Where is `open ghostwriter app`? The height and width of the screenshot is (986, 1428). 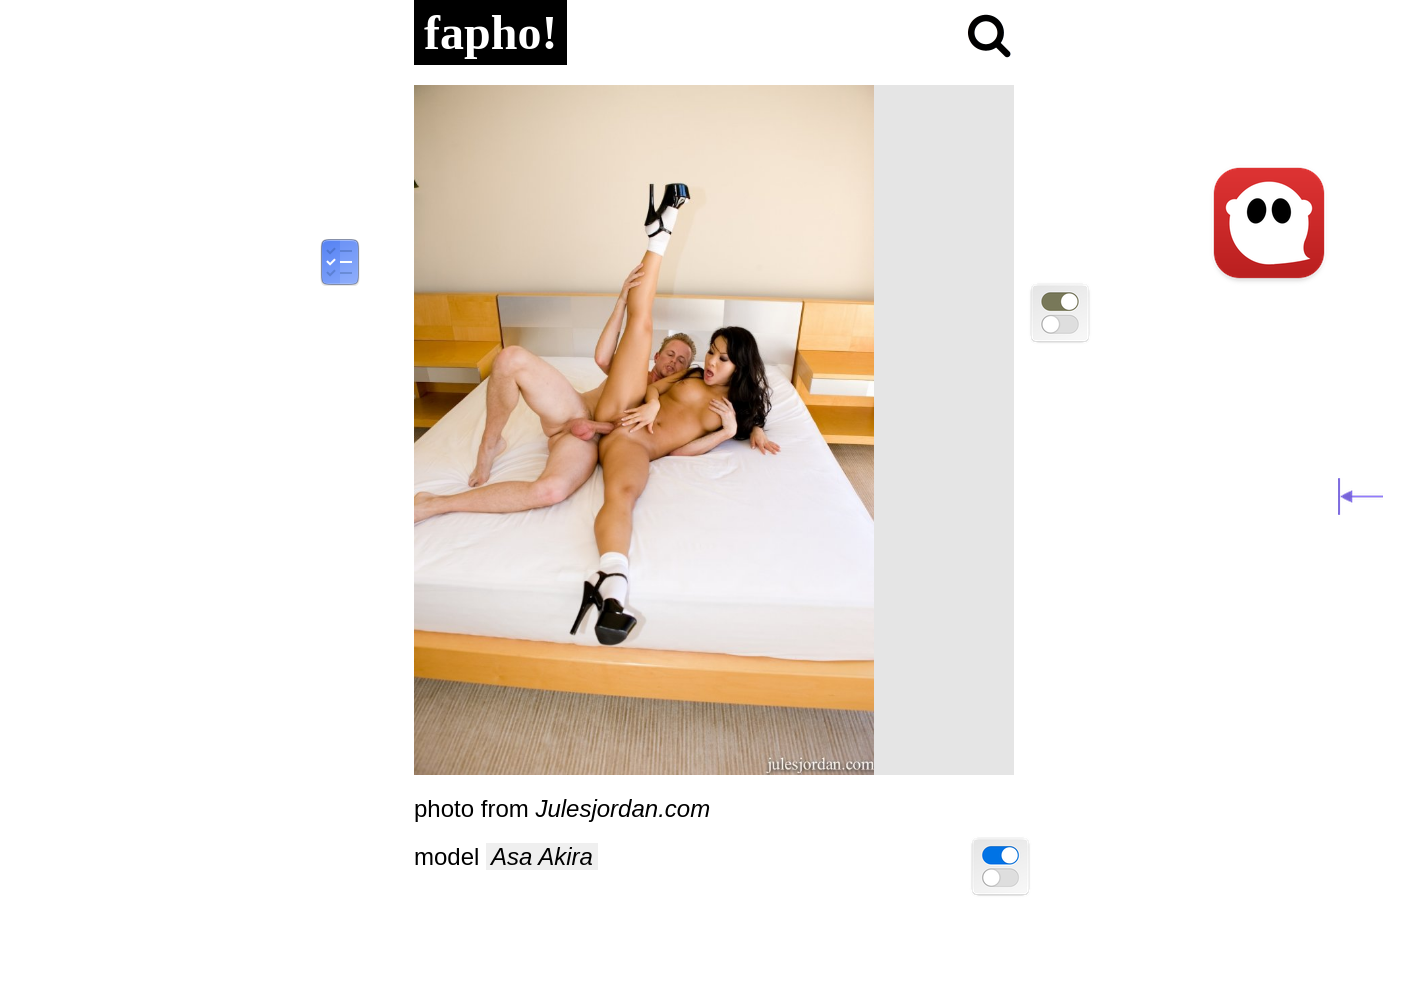 open ghostwriter app is located at coordinates (1269, 223).